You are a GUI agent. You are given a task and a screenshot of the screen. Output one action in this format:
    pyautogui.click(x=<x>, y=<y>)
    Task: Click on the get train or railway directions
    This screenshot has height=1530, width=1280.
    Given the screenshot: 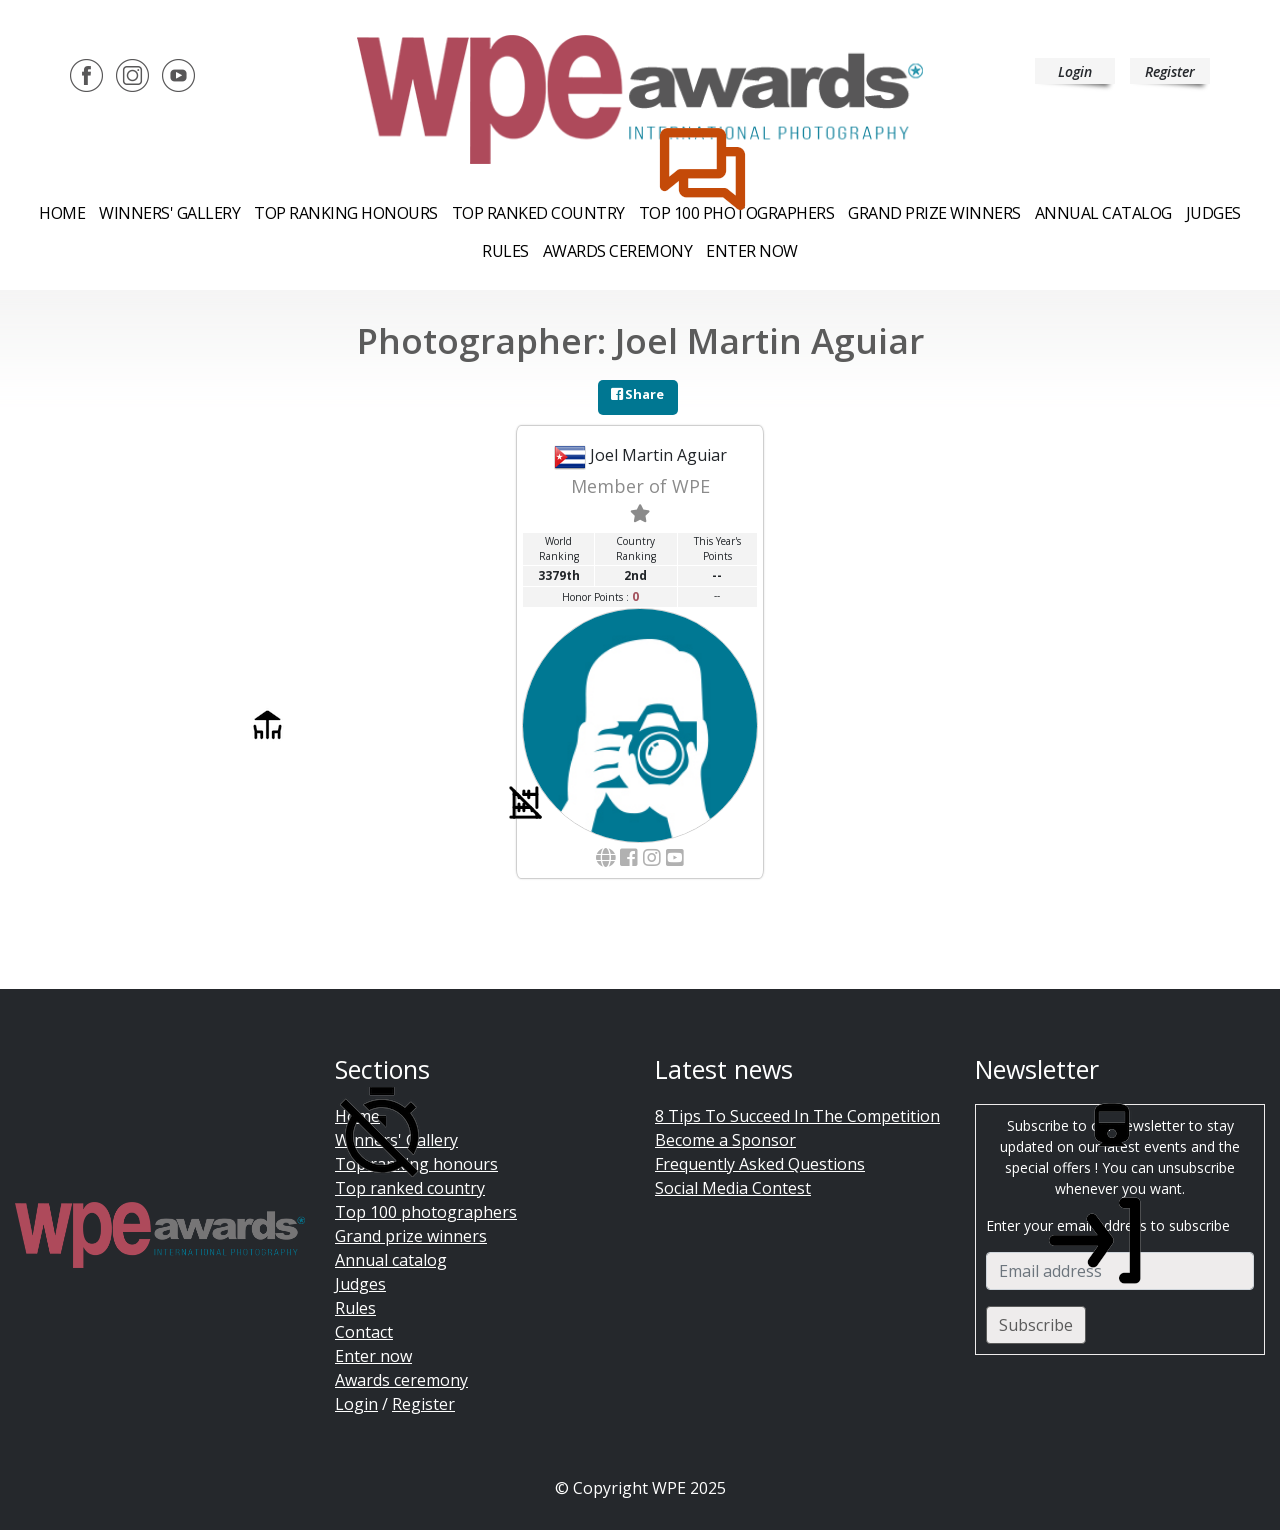 What is the action you would take?
    pyautogui.click(x=1112, y=1127)
    